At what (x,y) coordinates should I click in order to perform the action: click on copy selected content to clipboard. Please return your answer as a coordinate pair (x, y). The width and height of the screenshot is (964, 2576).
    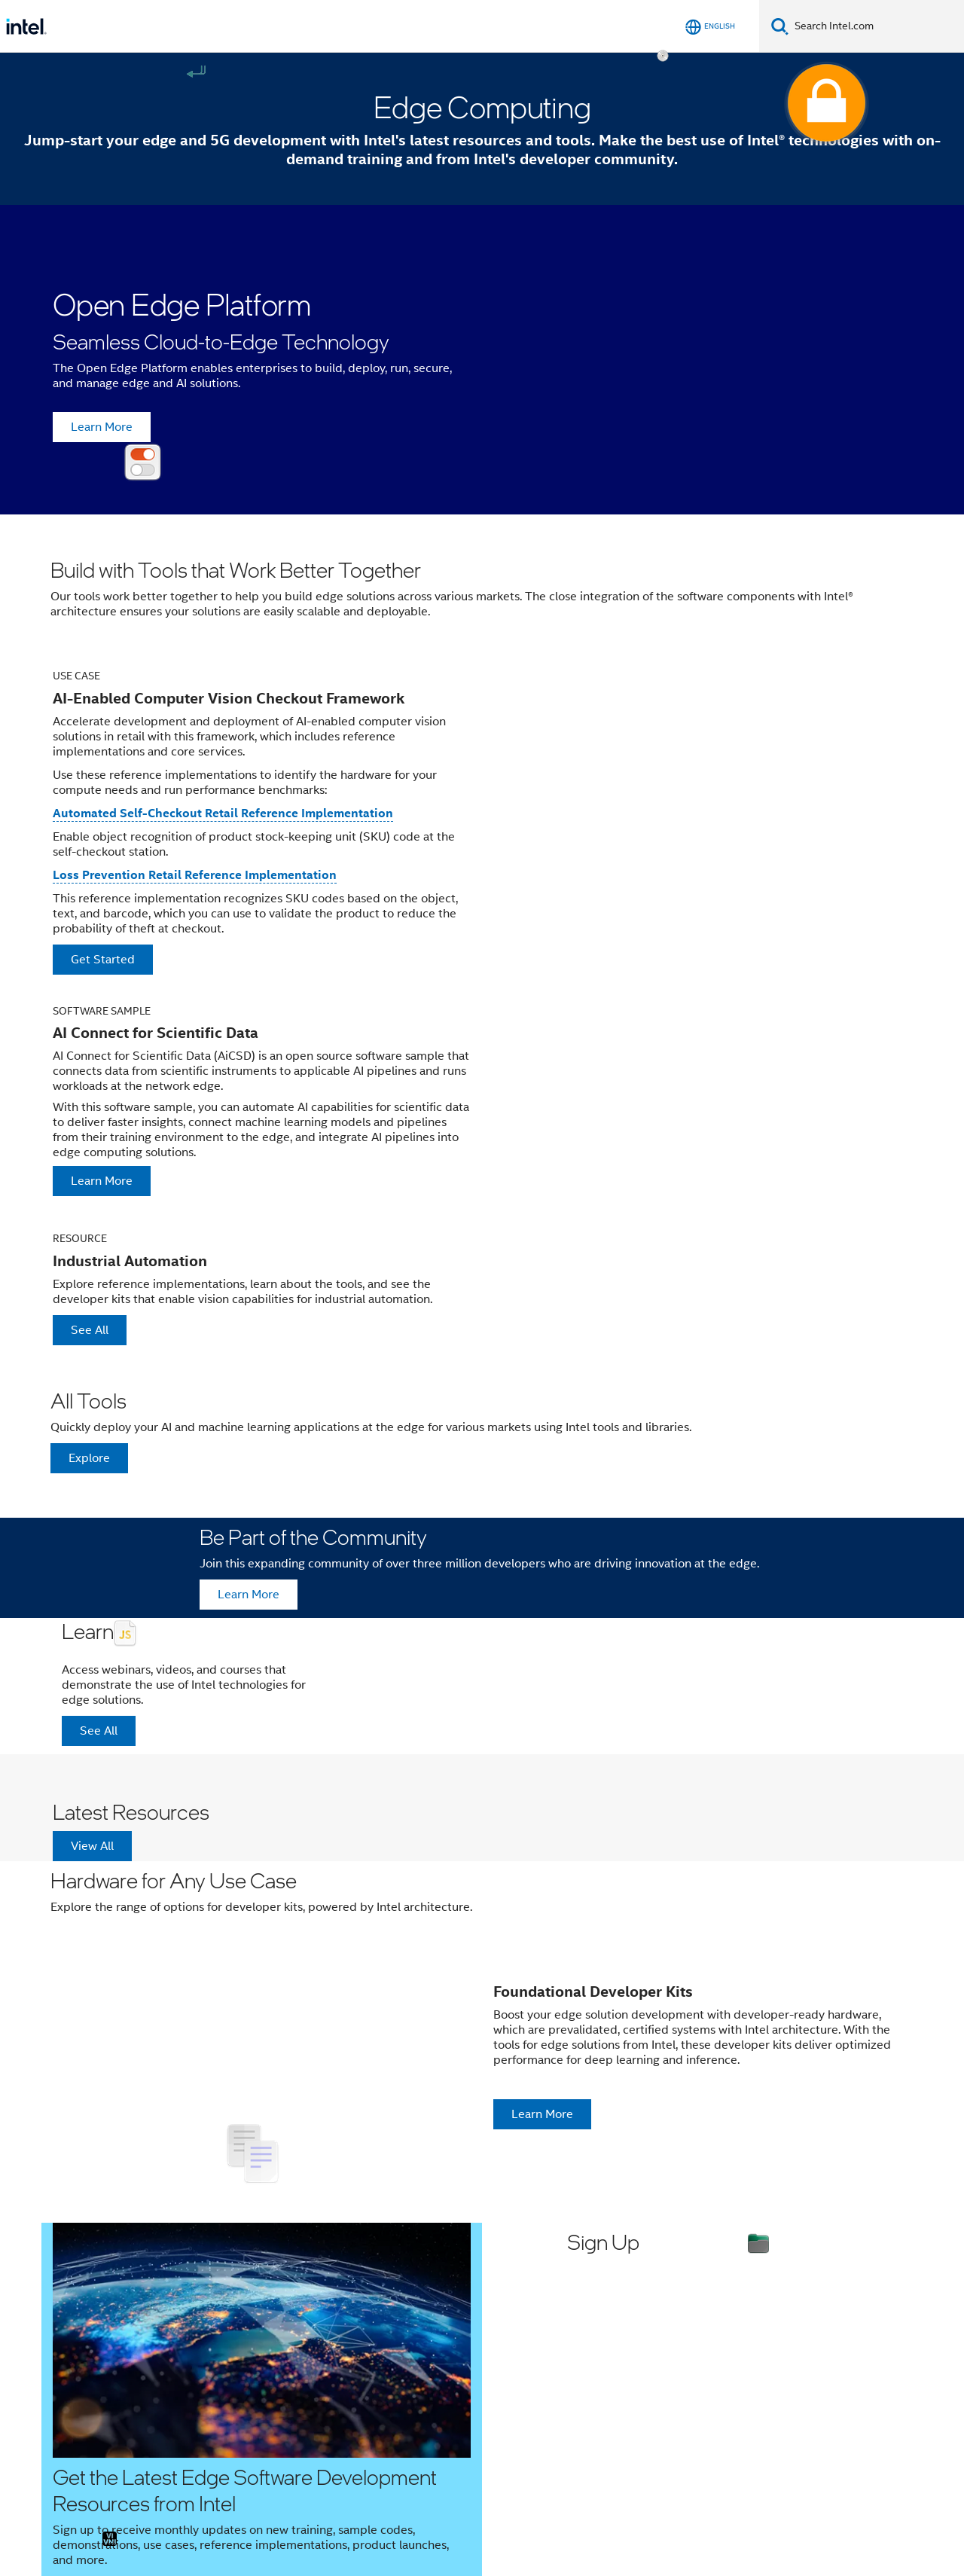
    Looking at the image, I should click on (252, 2153).